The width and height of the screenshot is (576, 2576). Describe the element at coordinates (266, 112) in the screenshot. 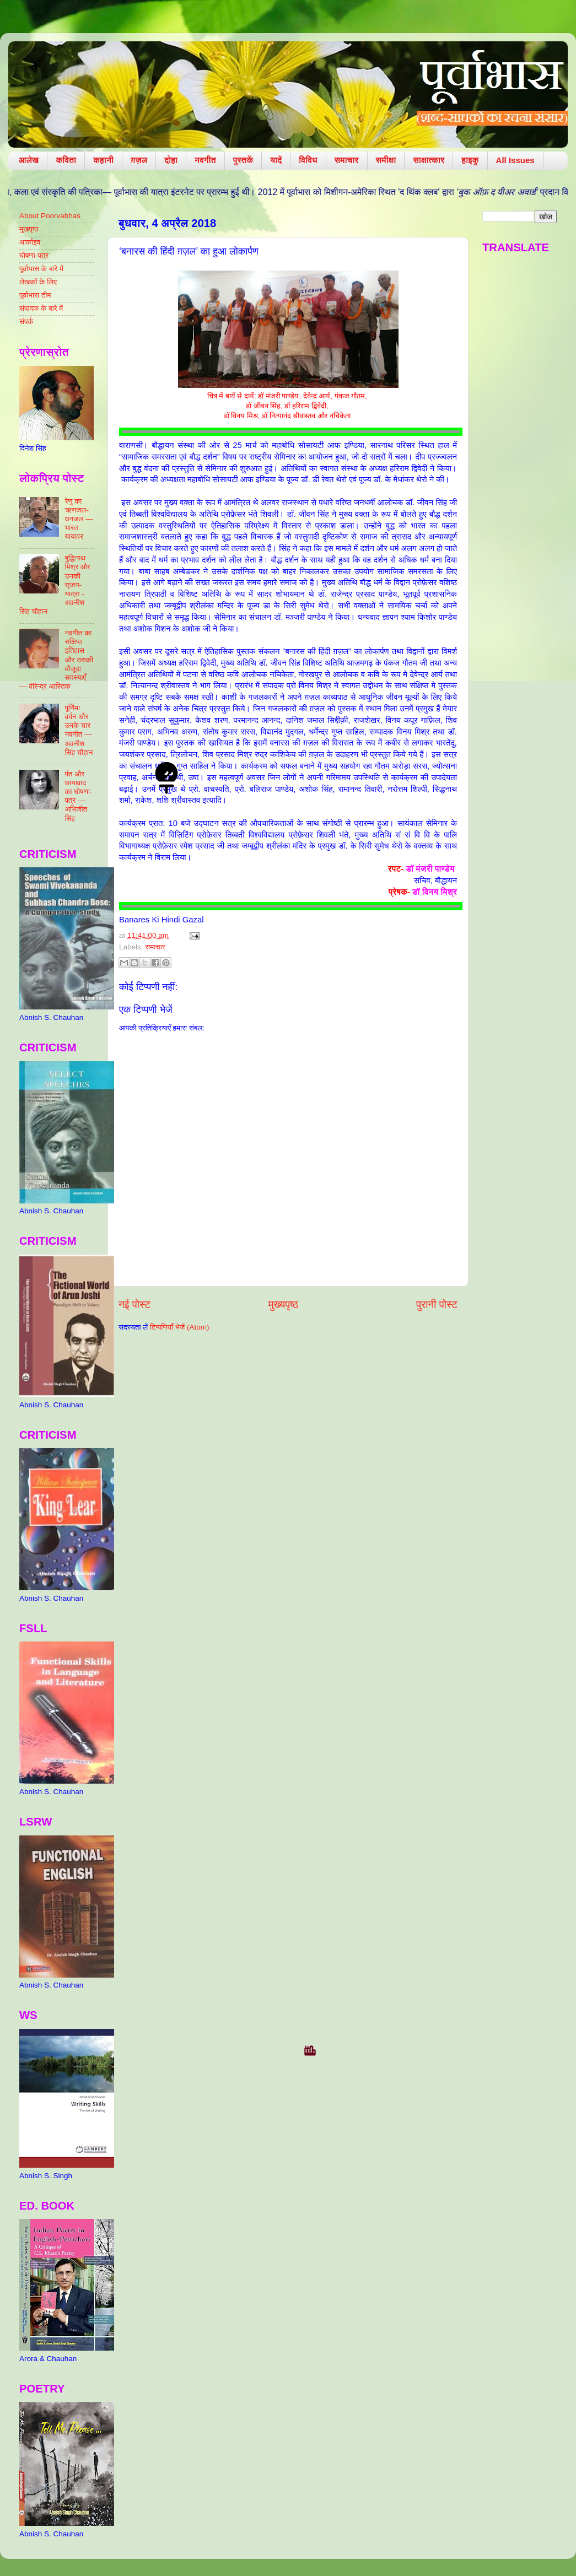

I see `open the airbnb app` at that location.